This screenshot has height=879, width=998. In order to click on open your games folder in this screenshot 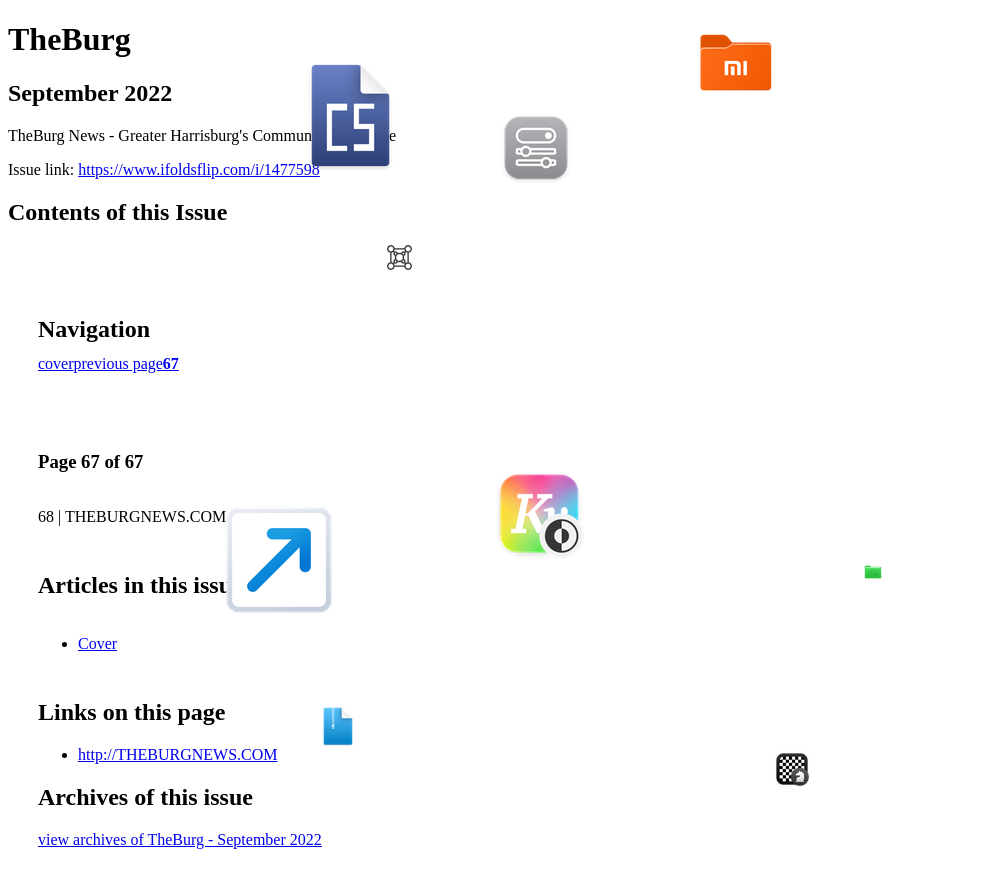, I will do `click(873, 572)`.